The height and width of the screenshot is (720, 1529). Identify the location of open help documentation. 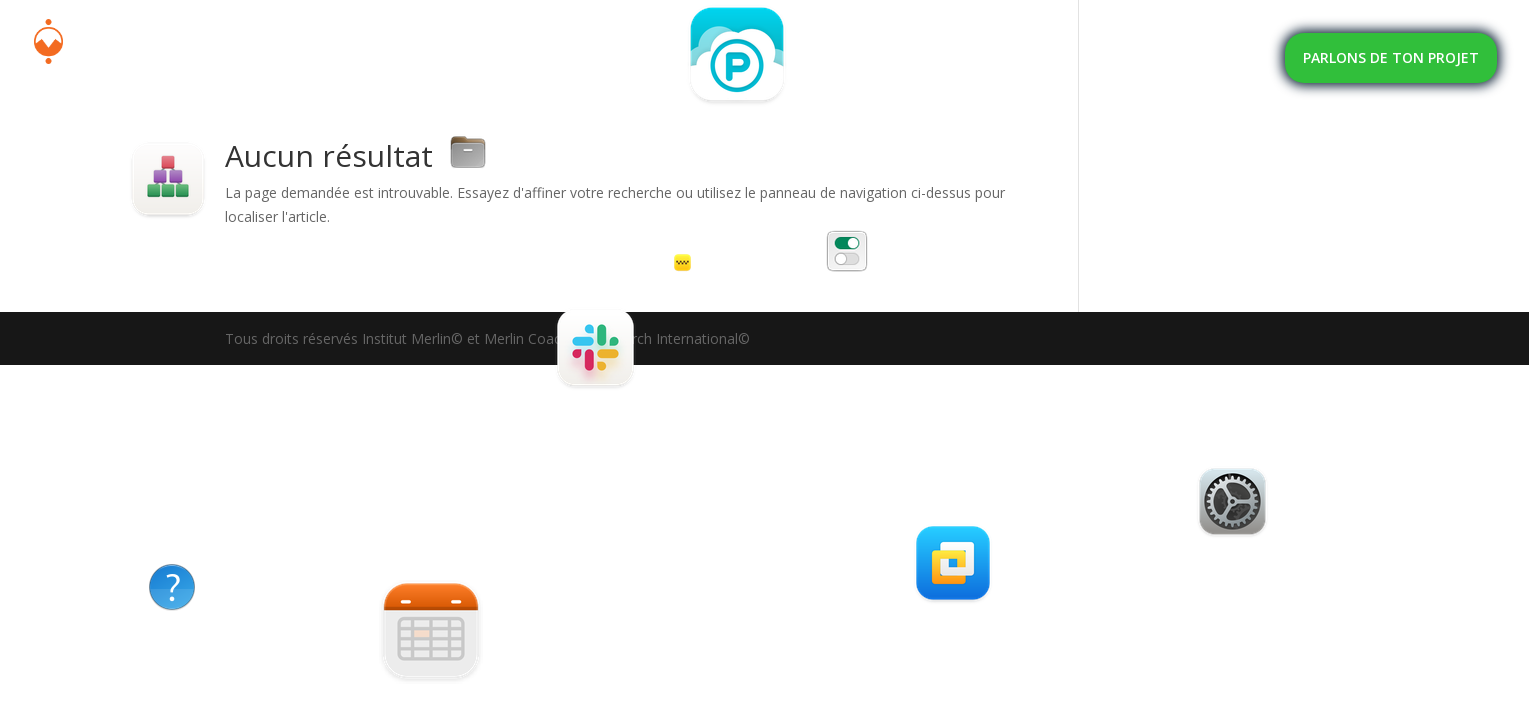
(172, 587).